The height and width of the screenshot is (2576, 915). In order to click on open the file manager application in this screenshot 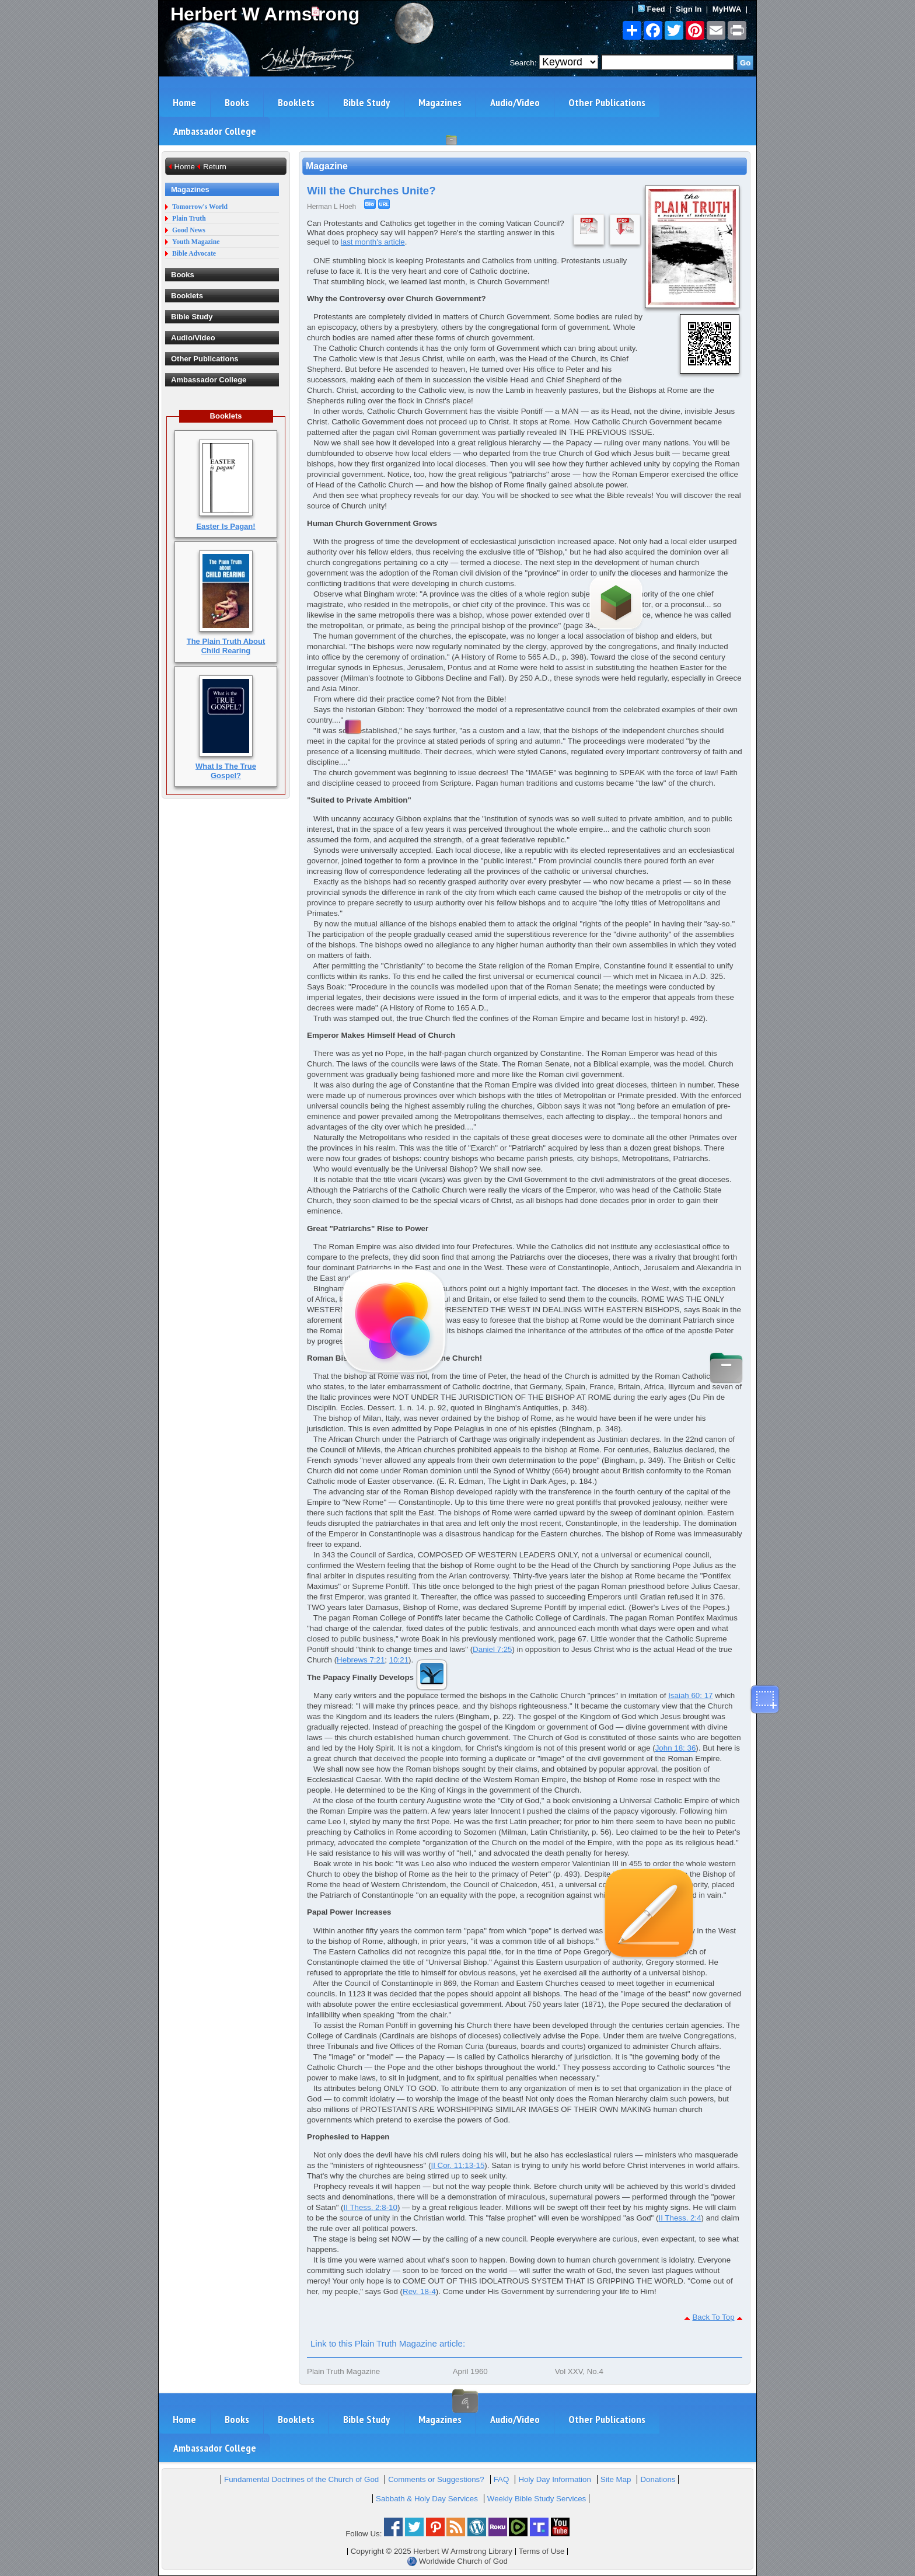, I will do `click(726, 1368)`.